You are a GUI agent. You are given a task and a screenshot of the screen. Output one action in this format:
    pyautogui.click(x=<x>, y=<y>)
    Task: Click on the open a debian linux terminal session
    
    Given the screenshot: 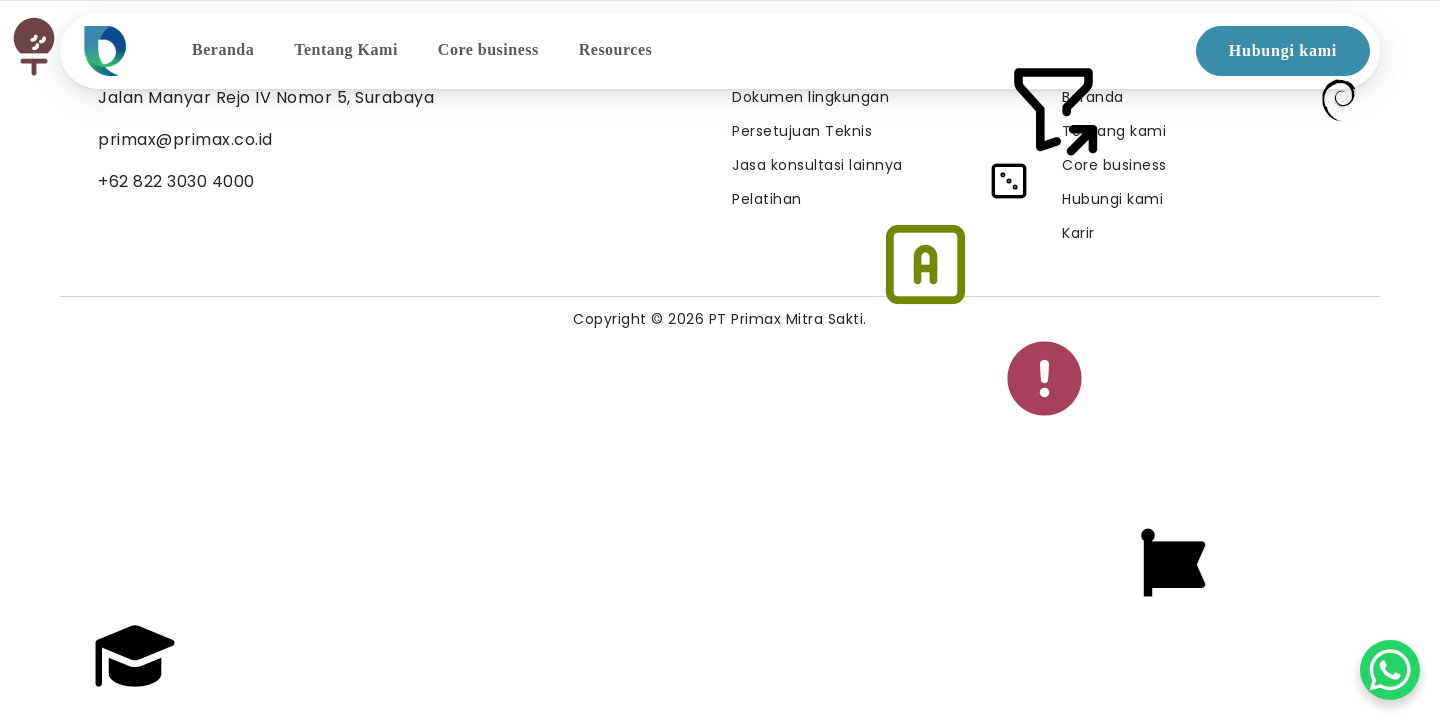 What is the action you would take?
    pyautogui.click(x=1343, y=100)
    